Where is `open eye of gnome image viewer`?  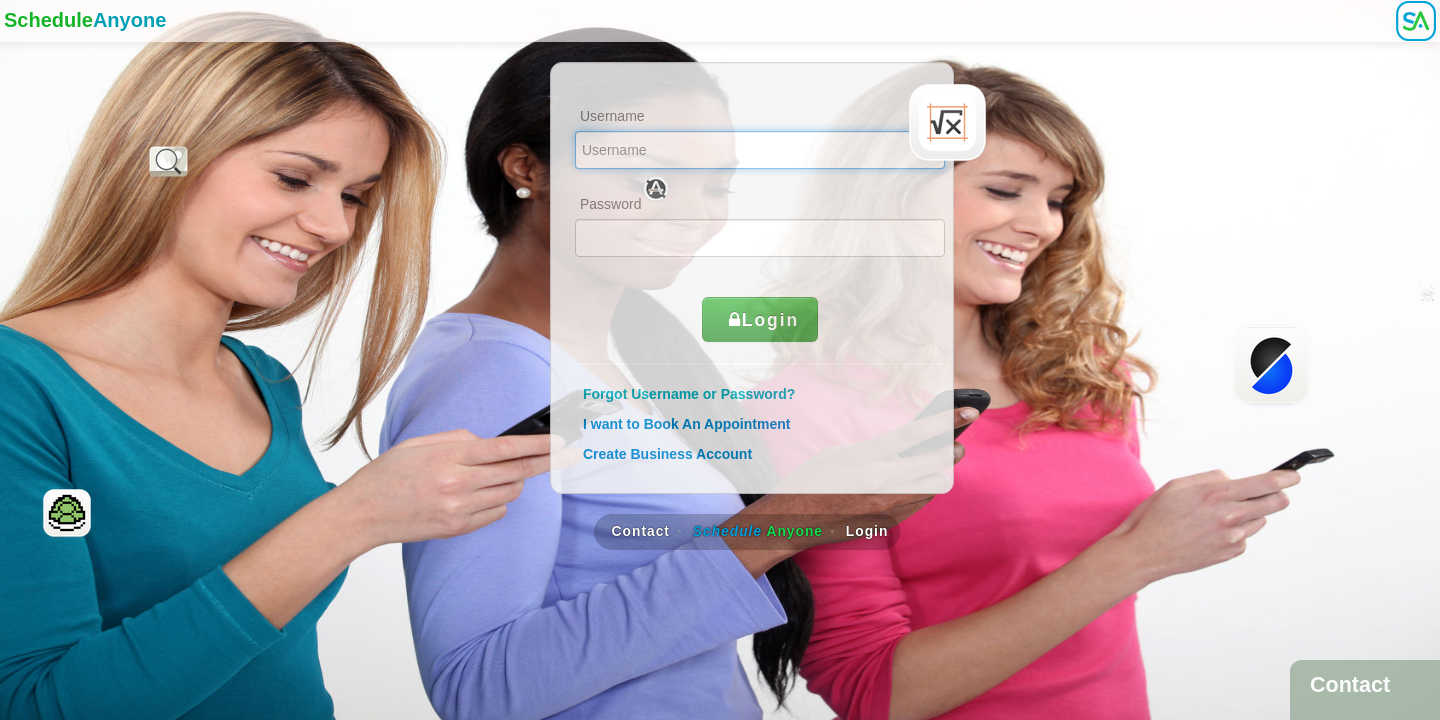 open eye of gnome image viewer is located at coordinates (168, 161).